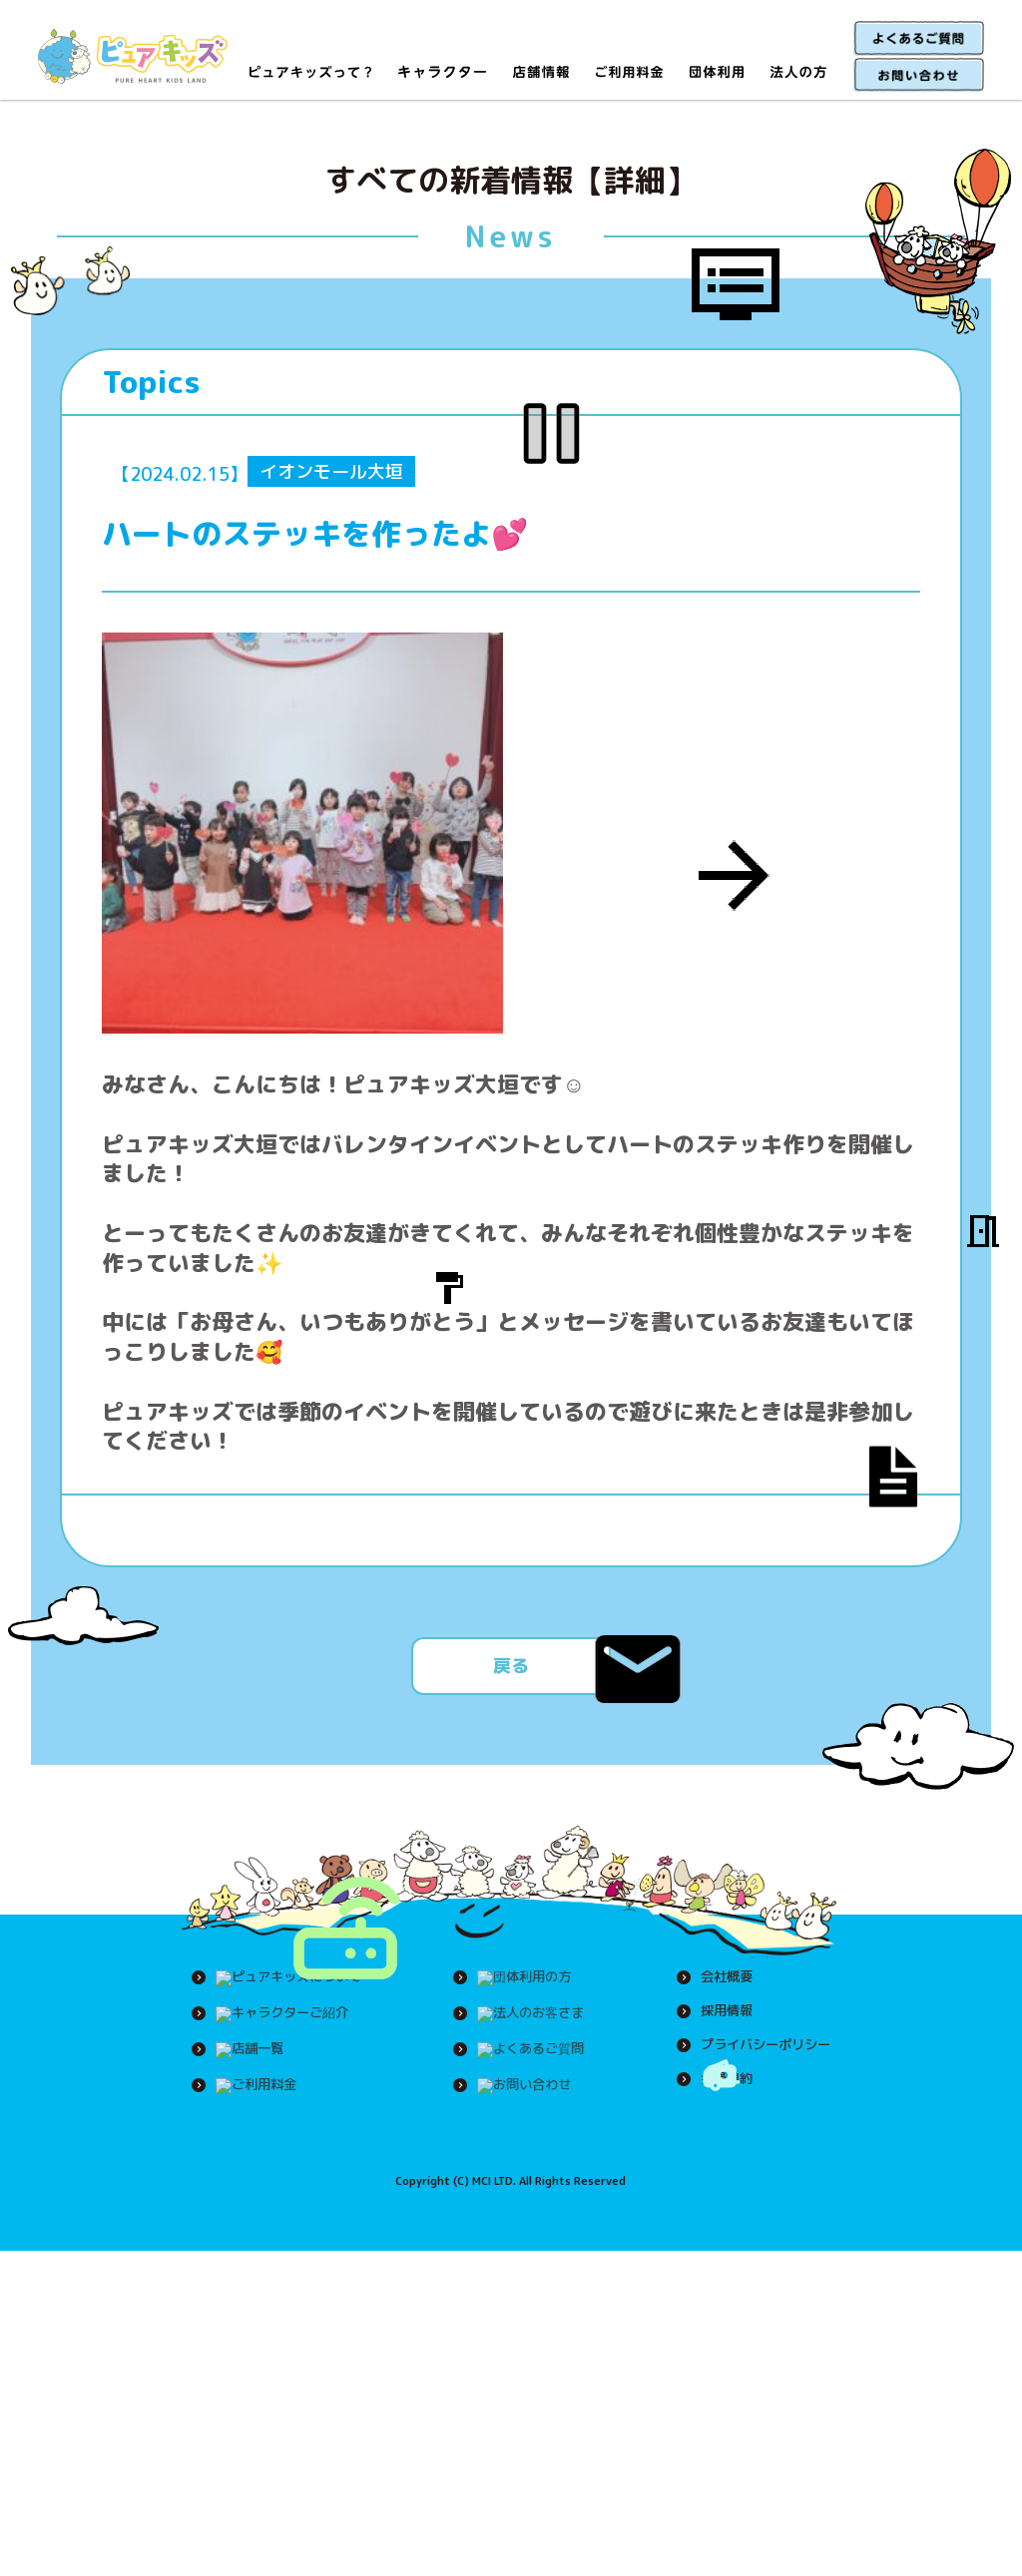  What do you see at coordinates (734, 875) in the screenshot?
I see `navigate to the next item or screen` at bounding box center [734, 875].